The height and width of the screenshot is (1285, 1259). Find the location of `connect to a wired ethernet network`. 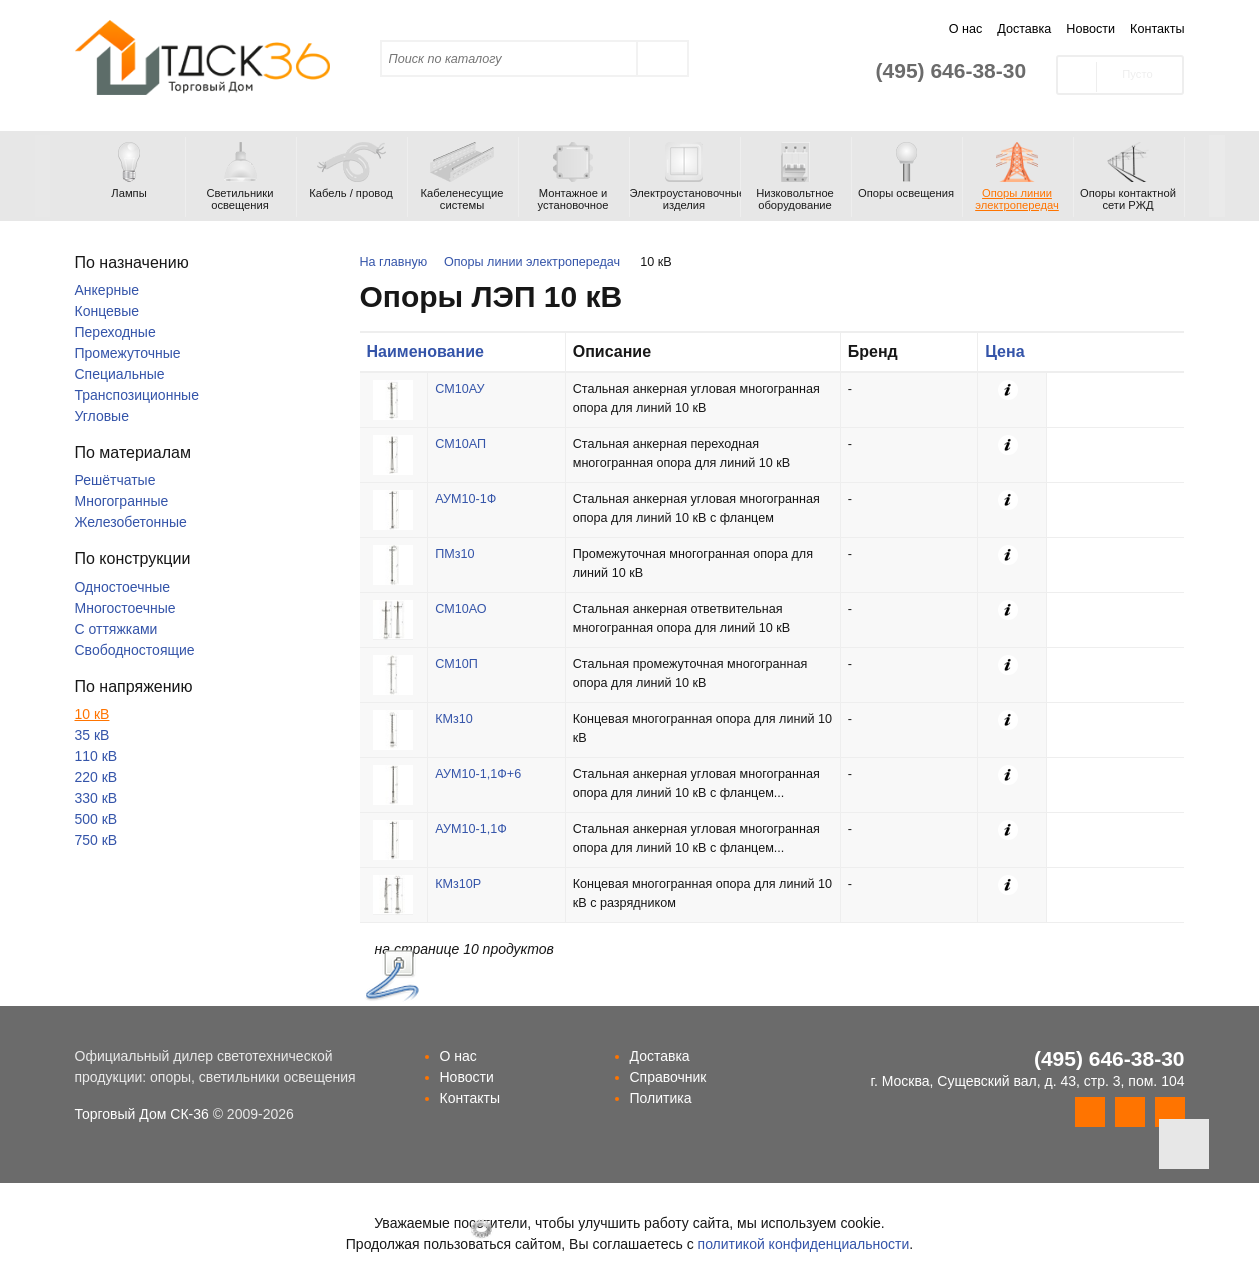

connect to a wired ethernet network is located at coordinates (391, 974).